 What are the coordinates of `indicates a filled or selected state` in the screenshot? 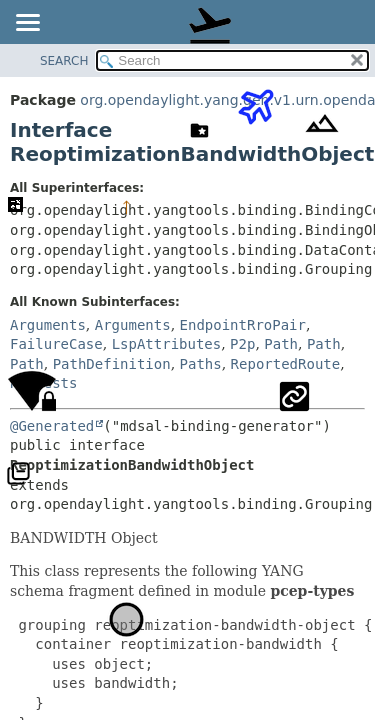 It's located at (126, 619).